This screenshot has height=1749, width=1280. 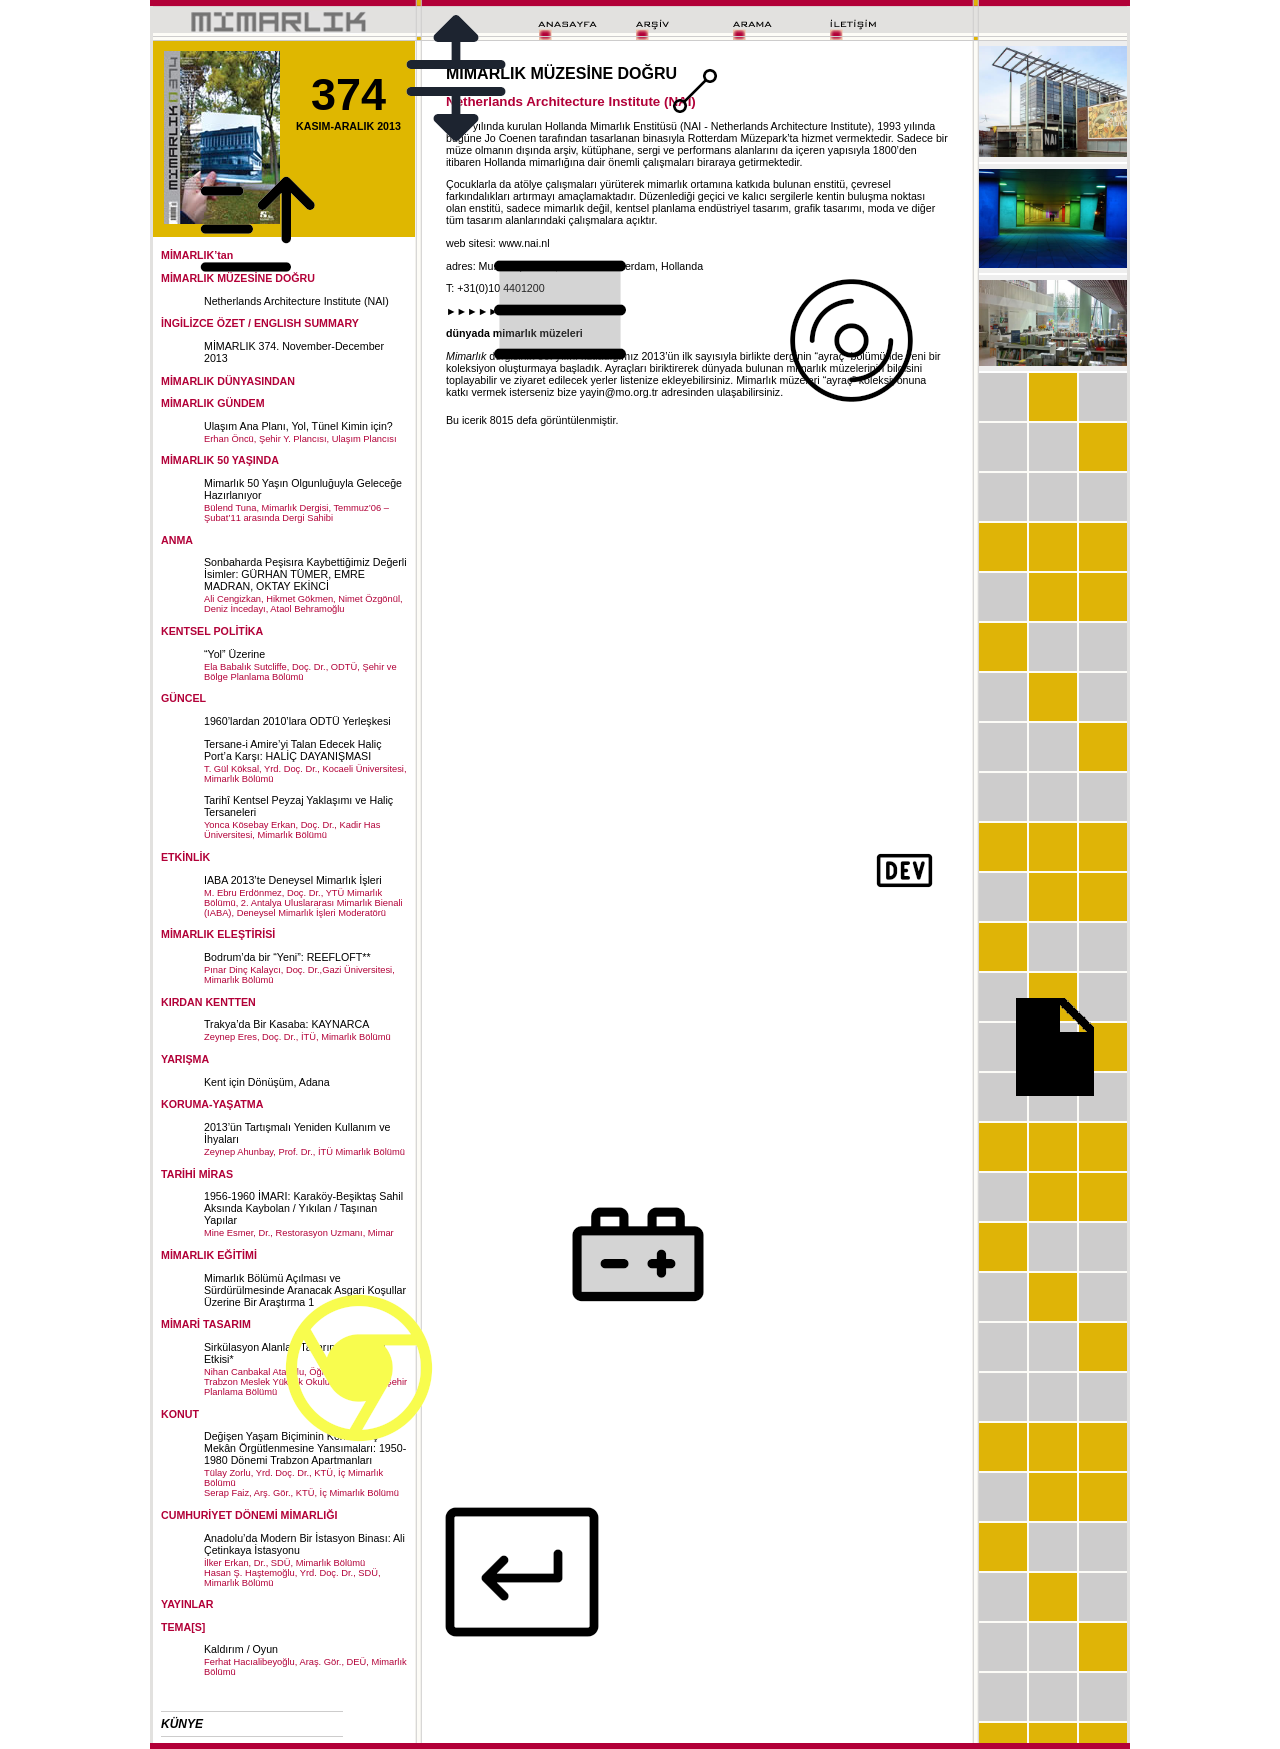 What do you see at coordinates (560, 310) in the screenshot?
I see `view items in list format` at bounding box center [560, 310].